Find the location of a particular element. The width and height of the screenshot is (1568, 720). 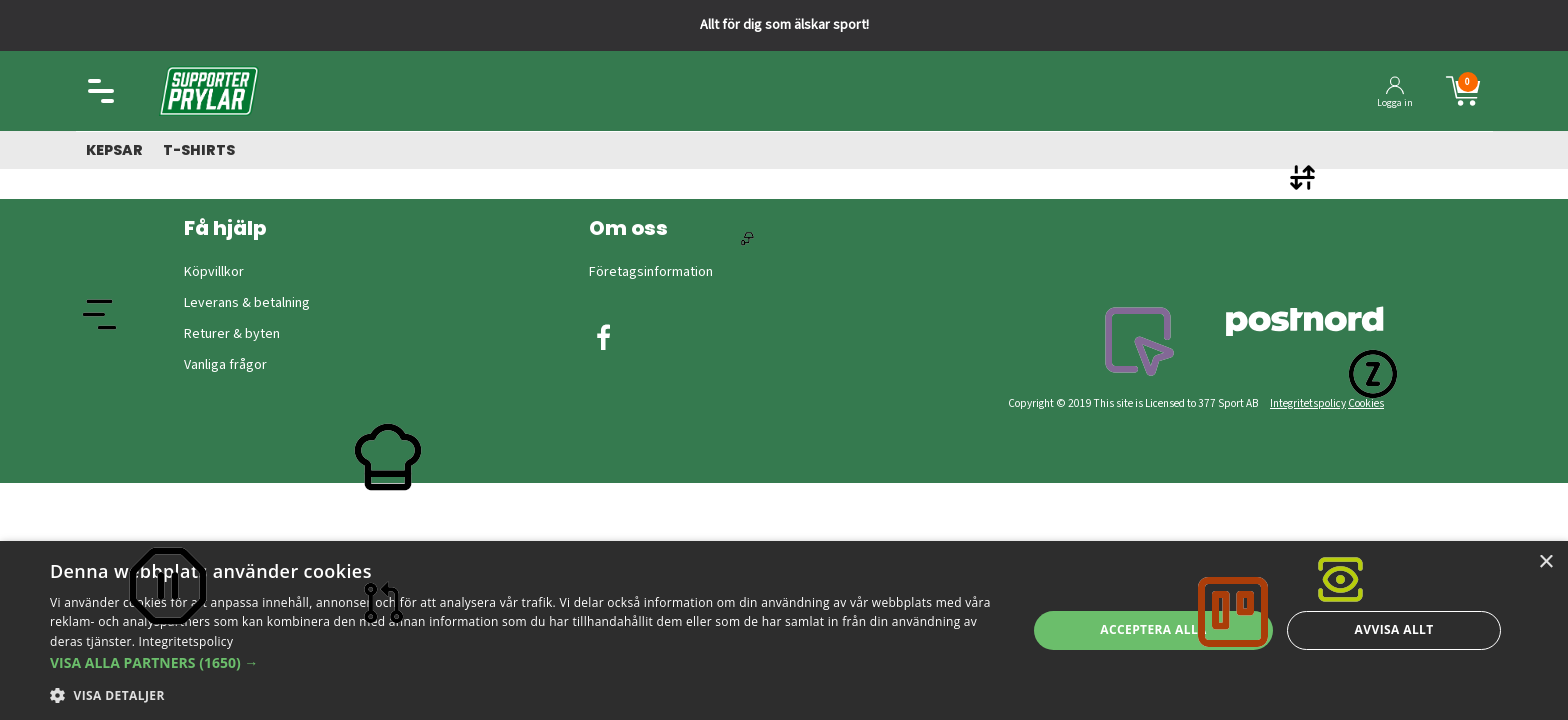

pause or halt a process is located at coordinates (168, 586).